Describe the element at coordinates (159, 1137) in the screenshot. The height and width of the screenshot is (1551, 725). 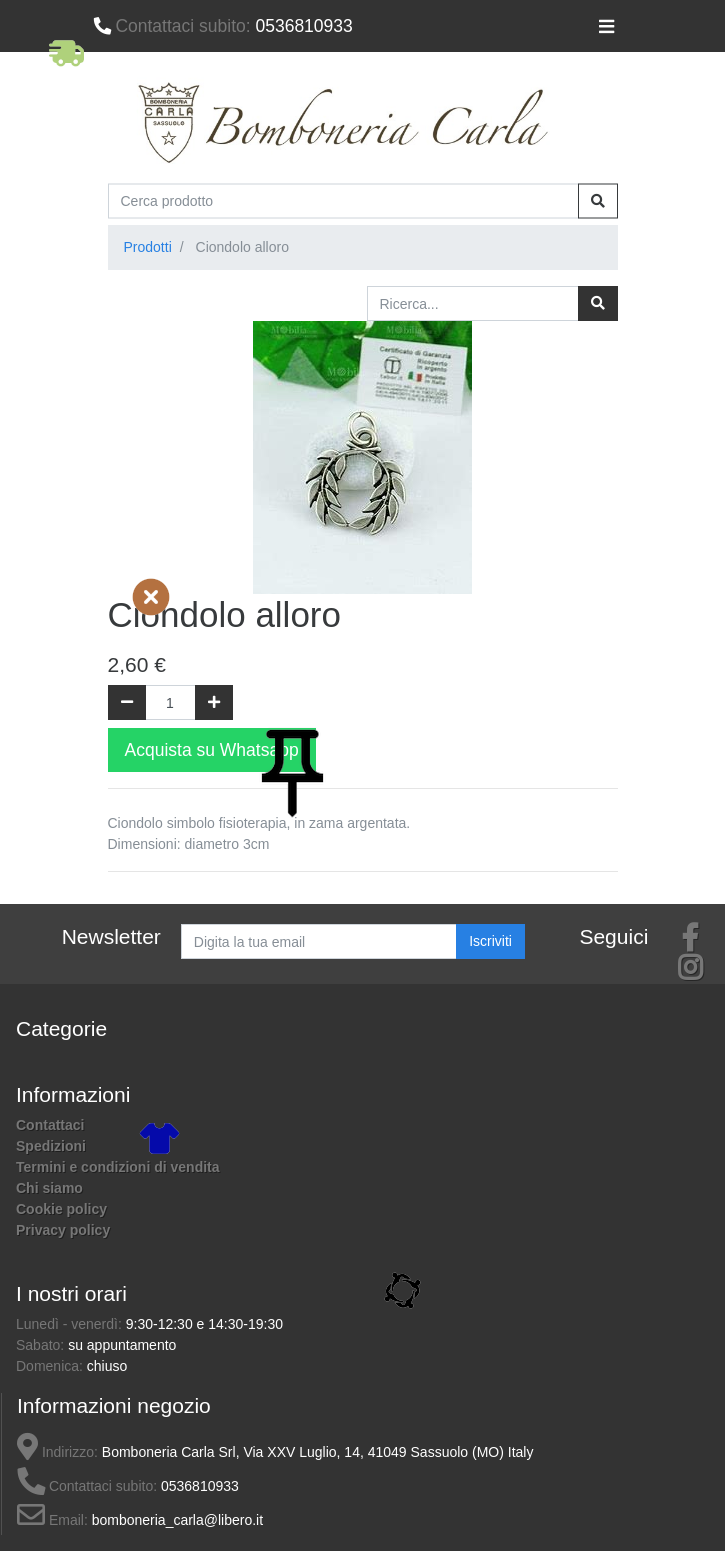
I see `browse clothing or apparel items` at that location.